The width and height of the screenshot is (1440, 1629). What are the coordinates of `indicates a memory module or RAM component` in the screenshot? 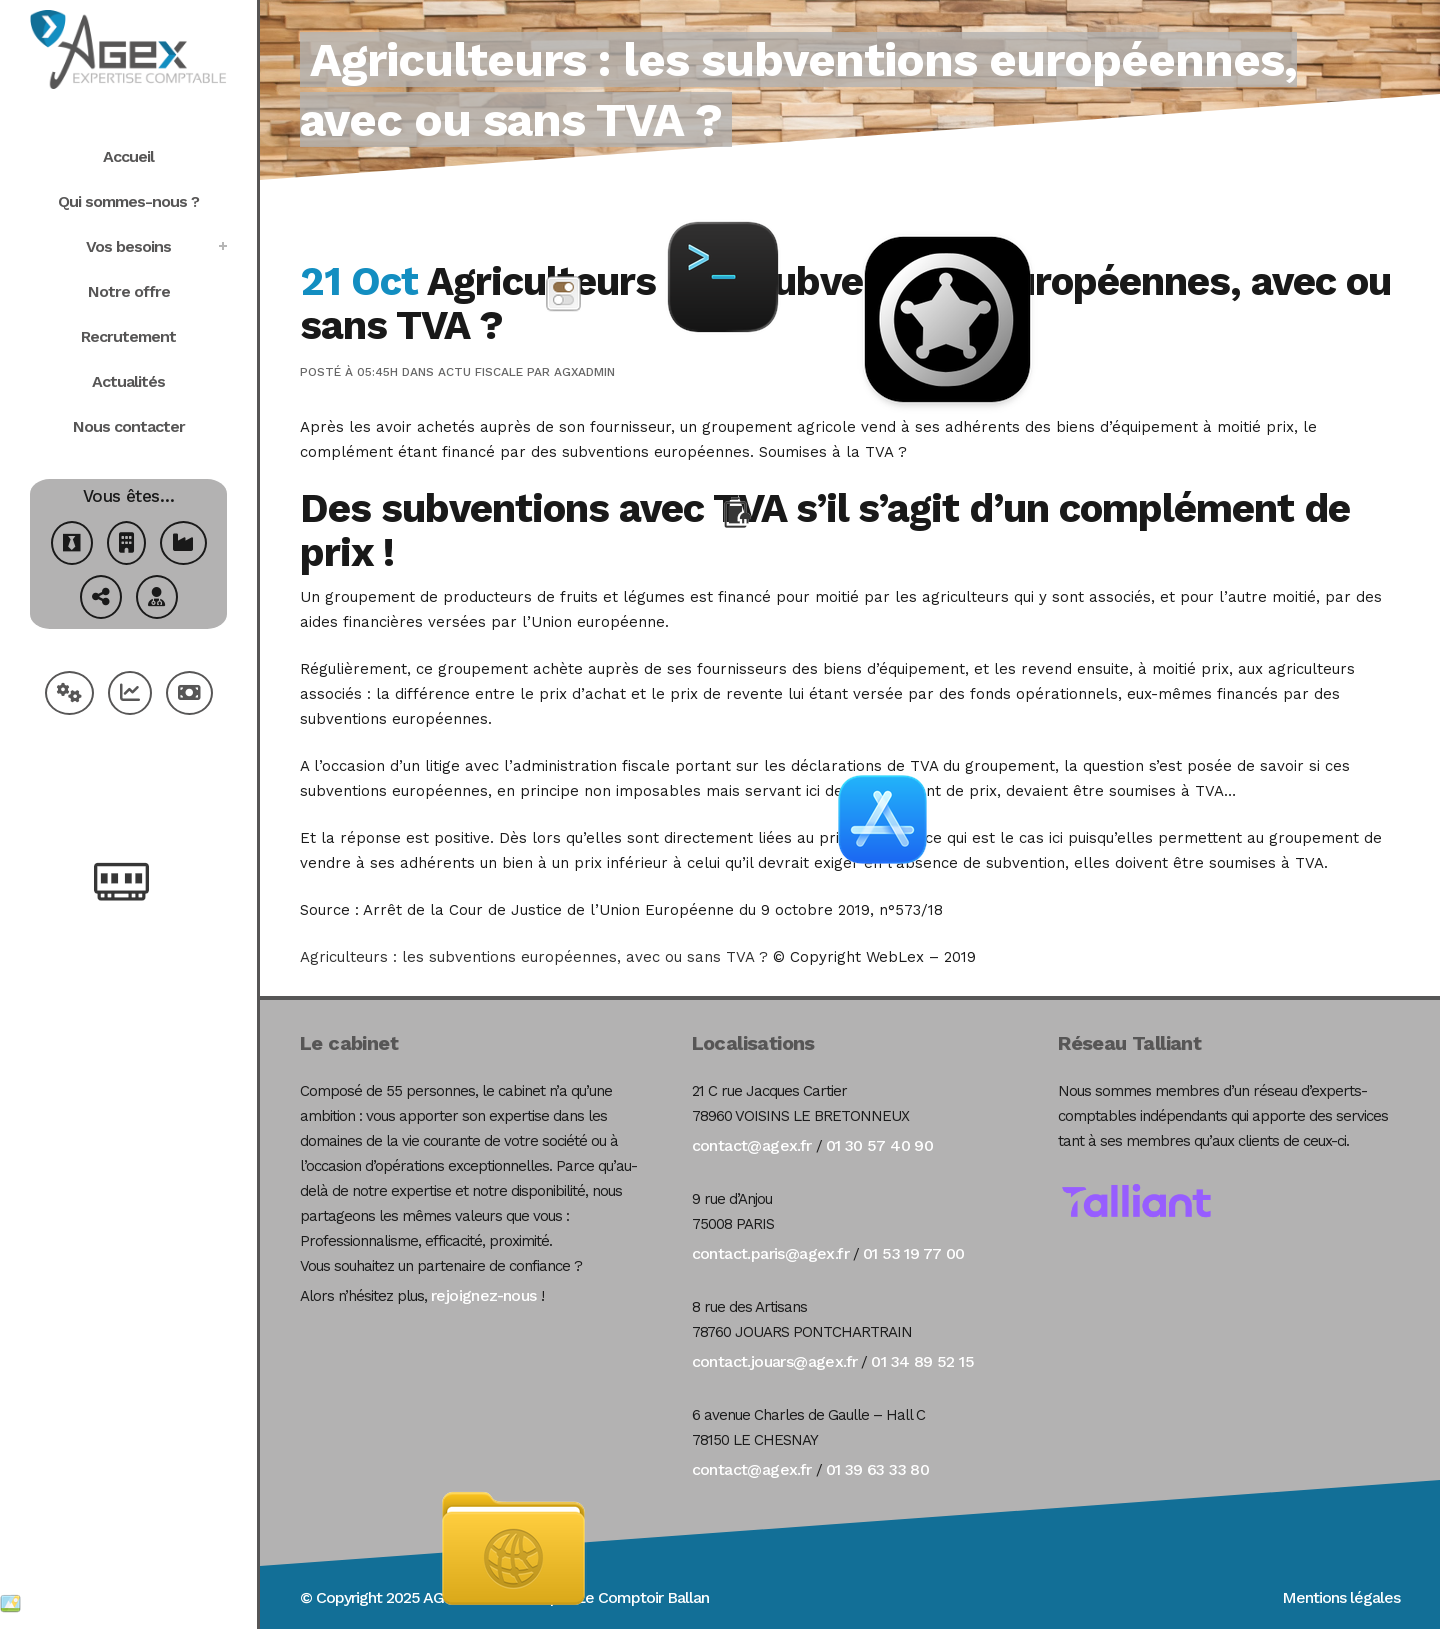 It's located at (121, 883).